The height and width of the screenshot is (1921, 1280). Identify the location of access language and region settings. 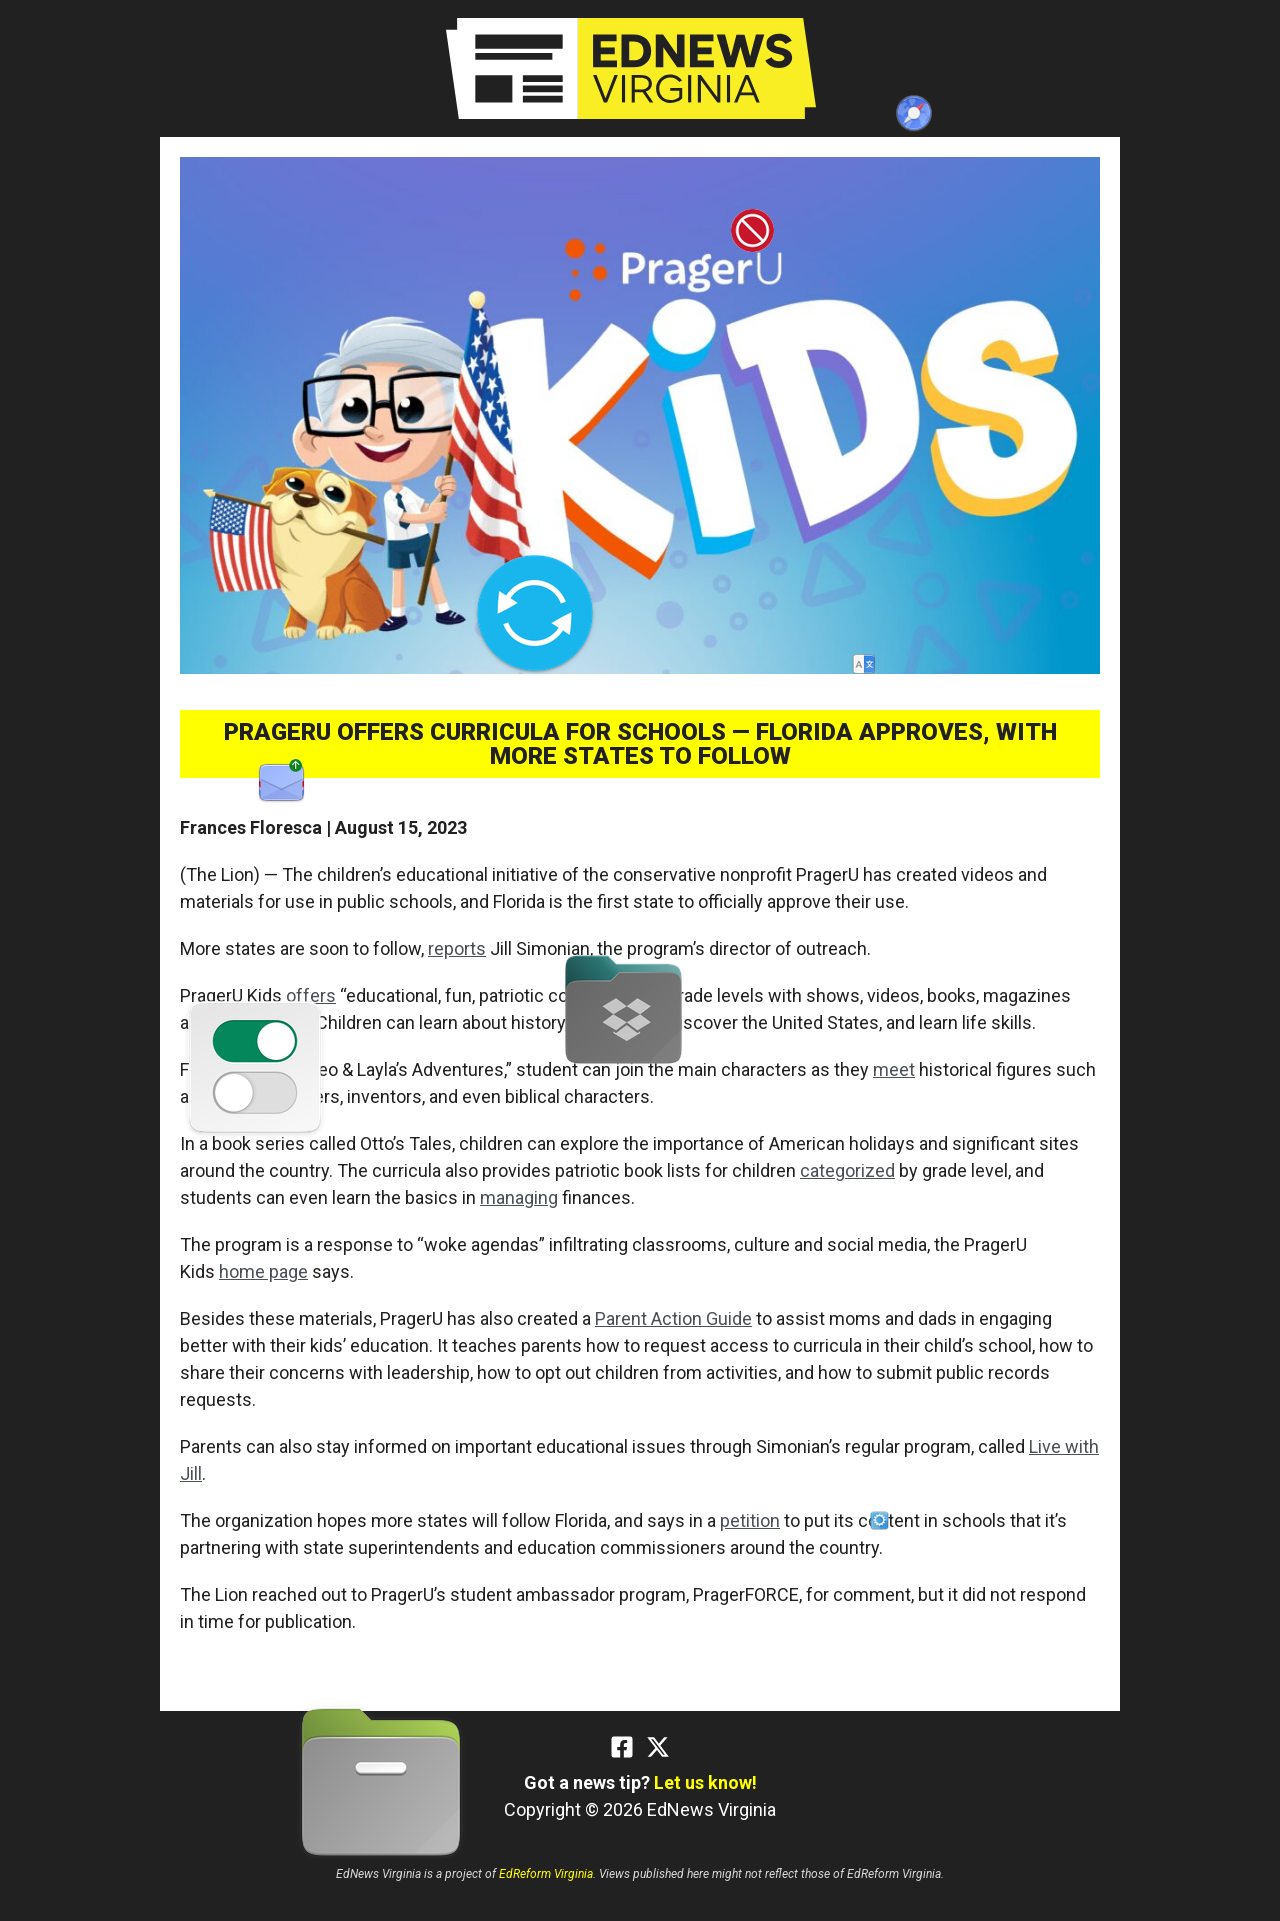
(864, 664).